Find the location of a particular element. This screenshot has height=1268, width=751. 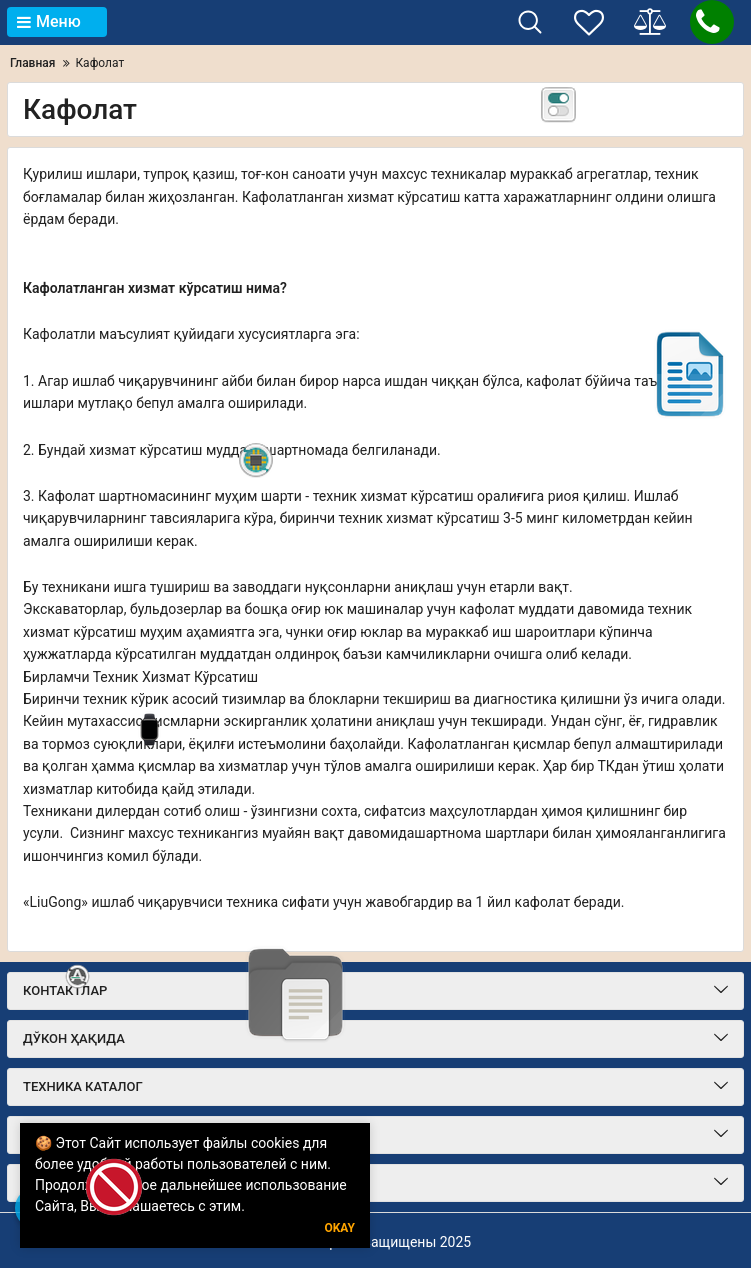

apple watch series 7 device icon is located at coordinates (149, 729).